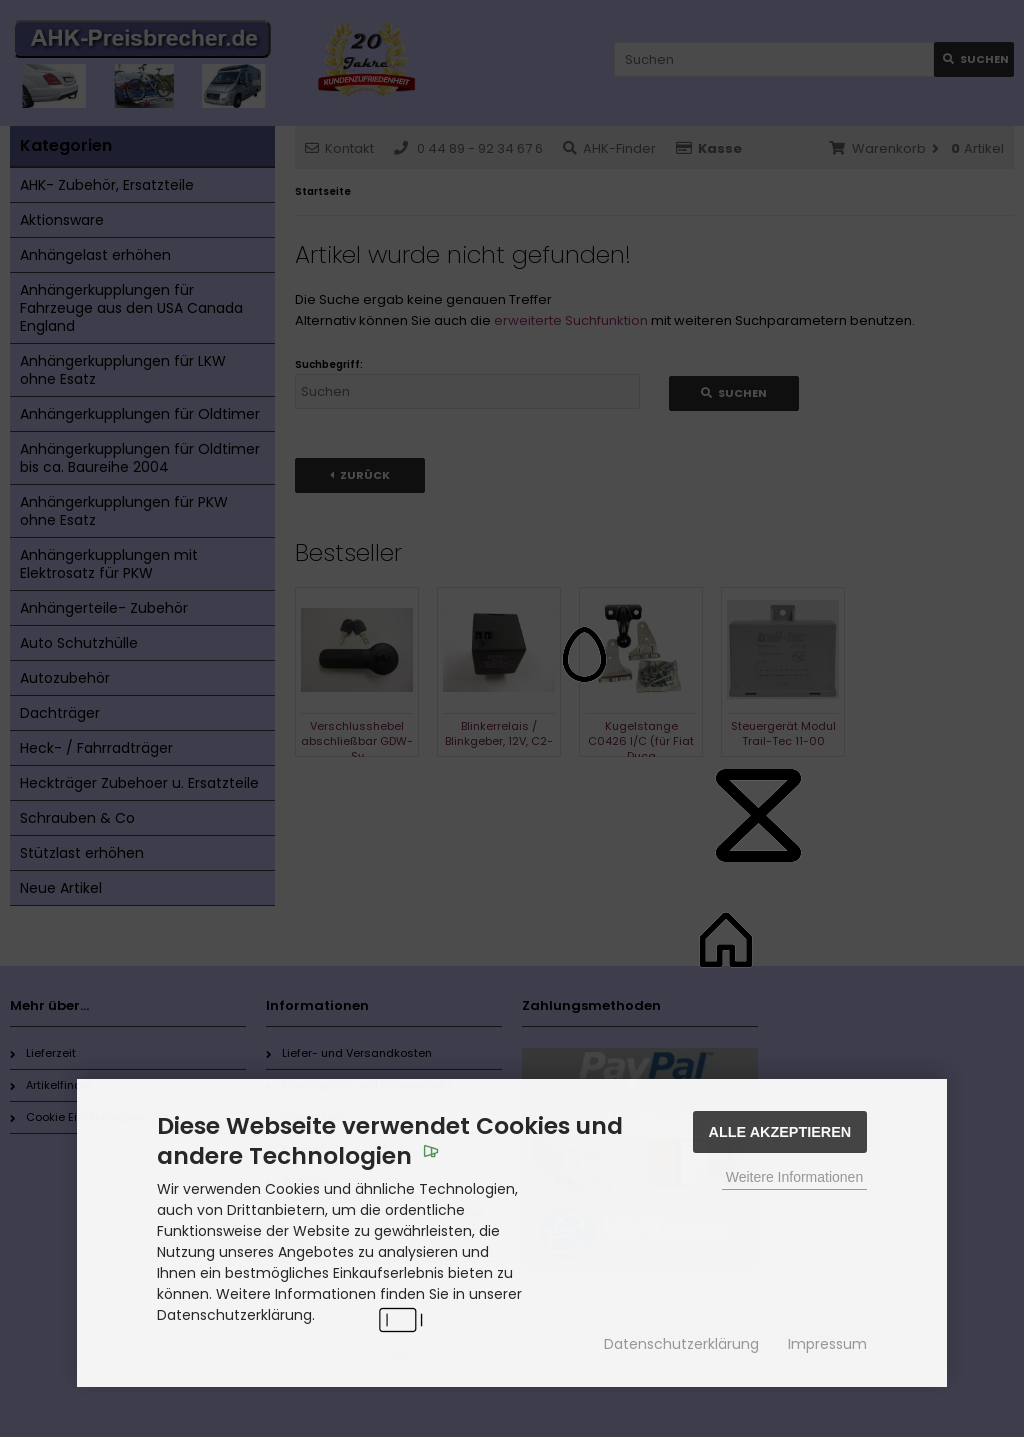 This screenshot has height=1437, width=1024. I want to click on navigate to home screen, so click(726, 941).